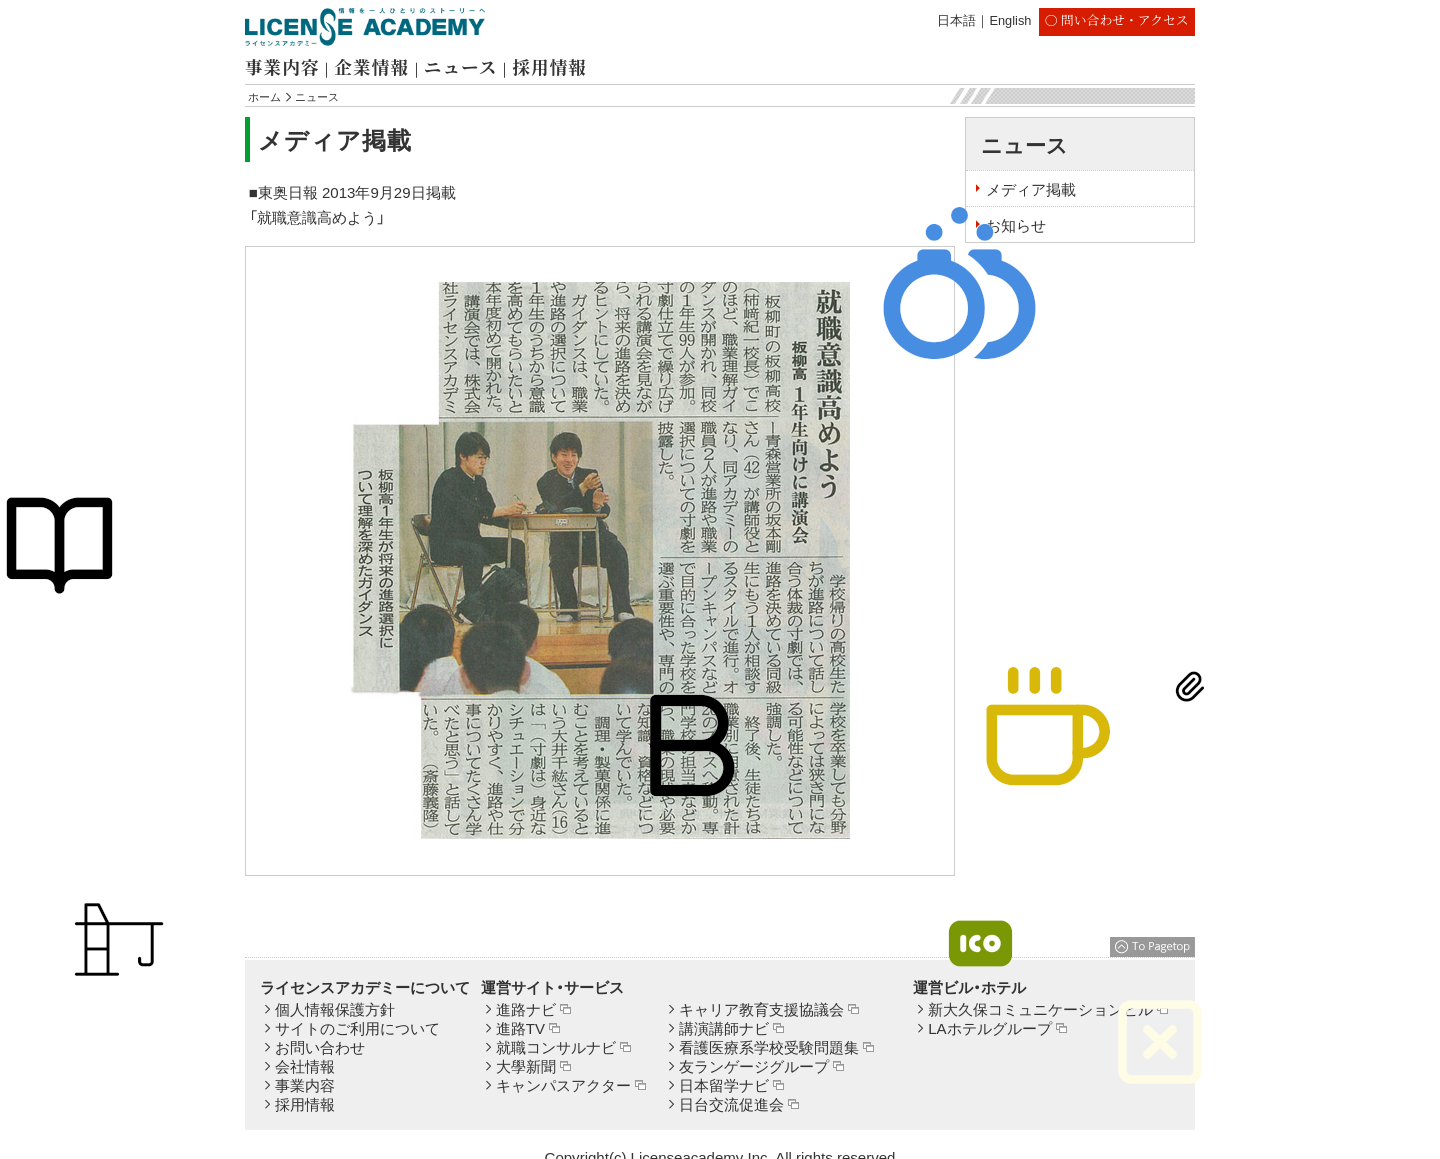 This screenshot has height=1159, width=1440. I want to click on indicates criminal or arrest-related content, so click(959, 291).